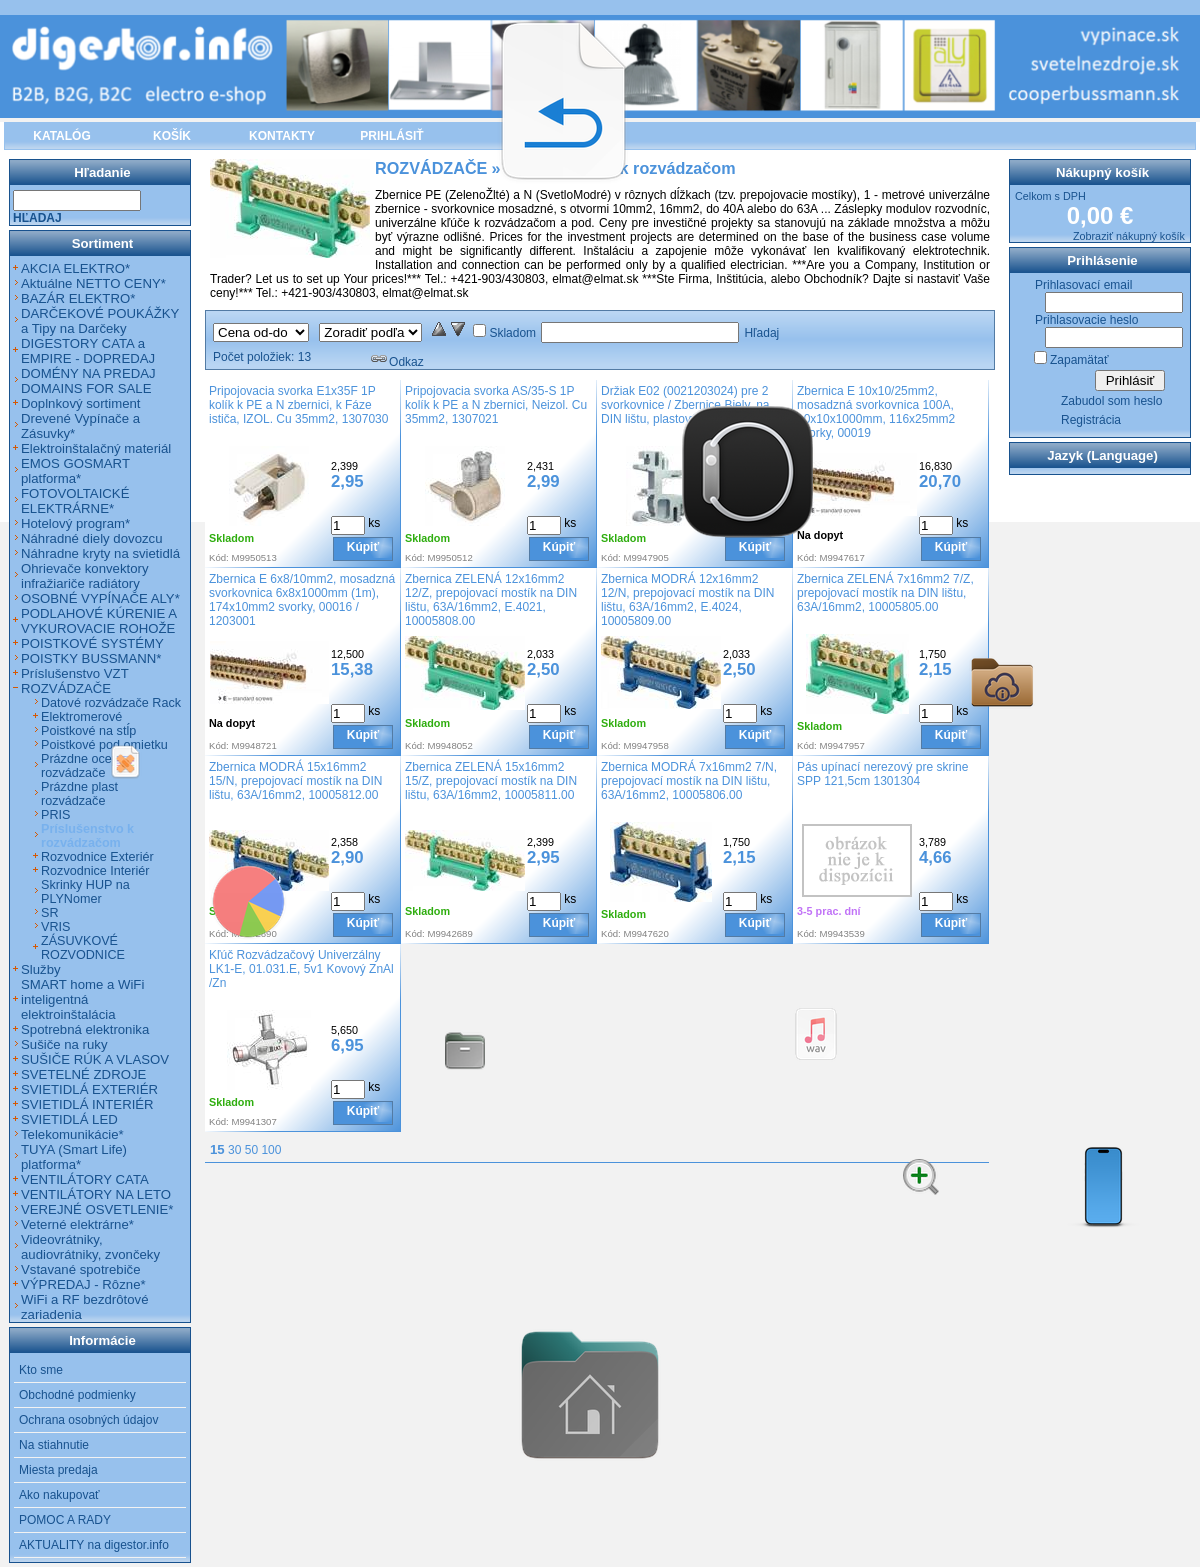  I want to click on a wav audio file, so click(816, 1034).